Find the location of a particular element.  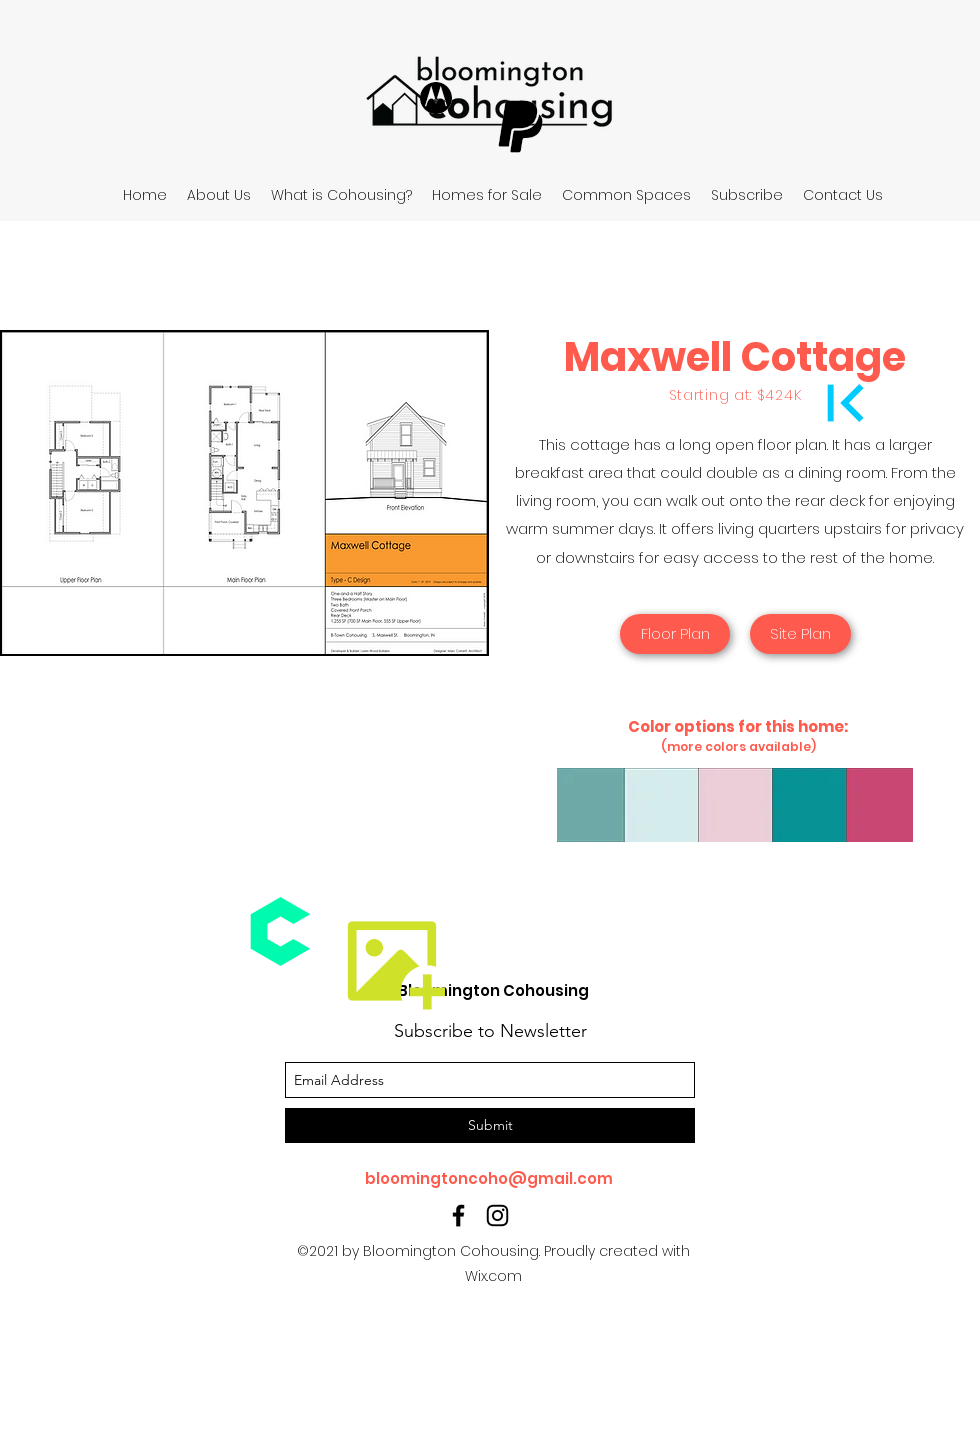

Motorola brand logo is located at coordinates (436, 98).